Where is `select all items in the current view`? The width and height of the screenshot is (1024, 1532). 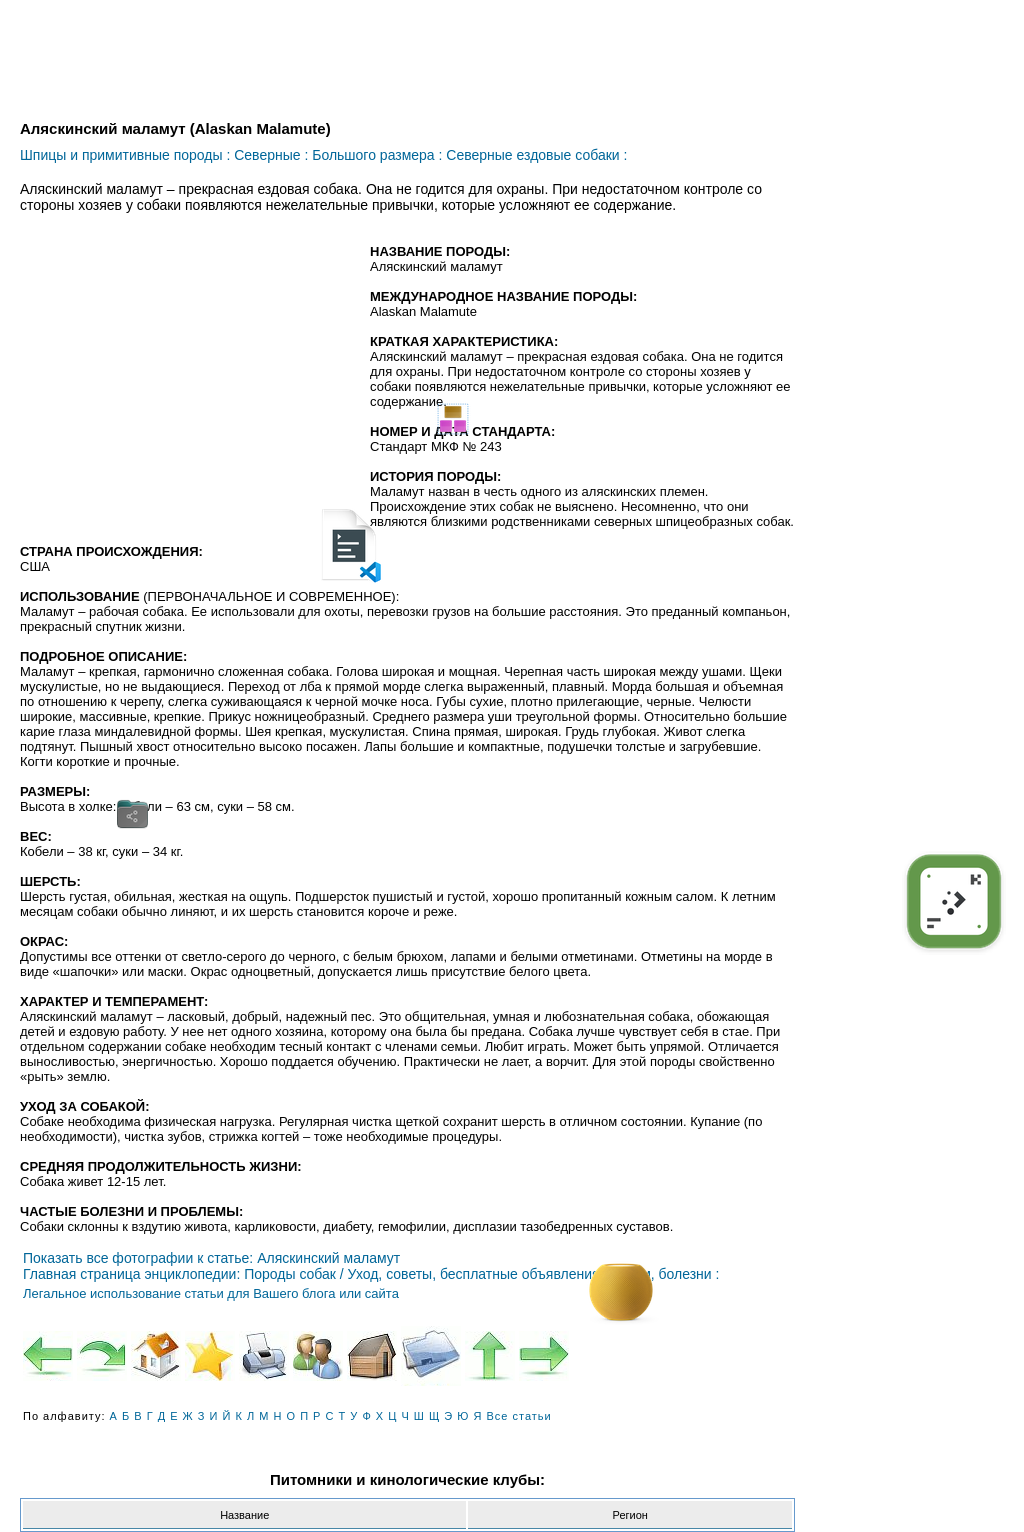
select all items in the current view is located at coordinates (453, 419).